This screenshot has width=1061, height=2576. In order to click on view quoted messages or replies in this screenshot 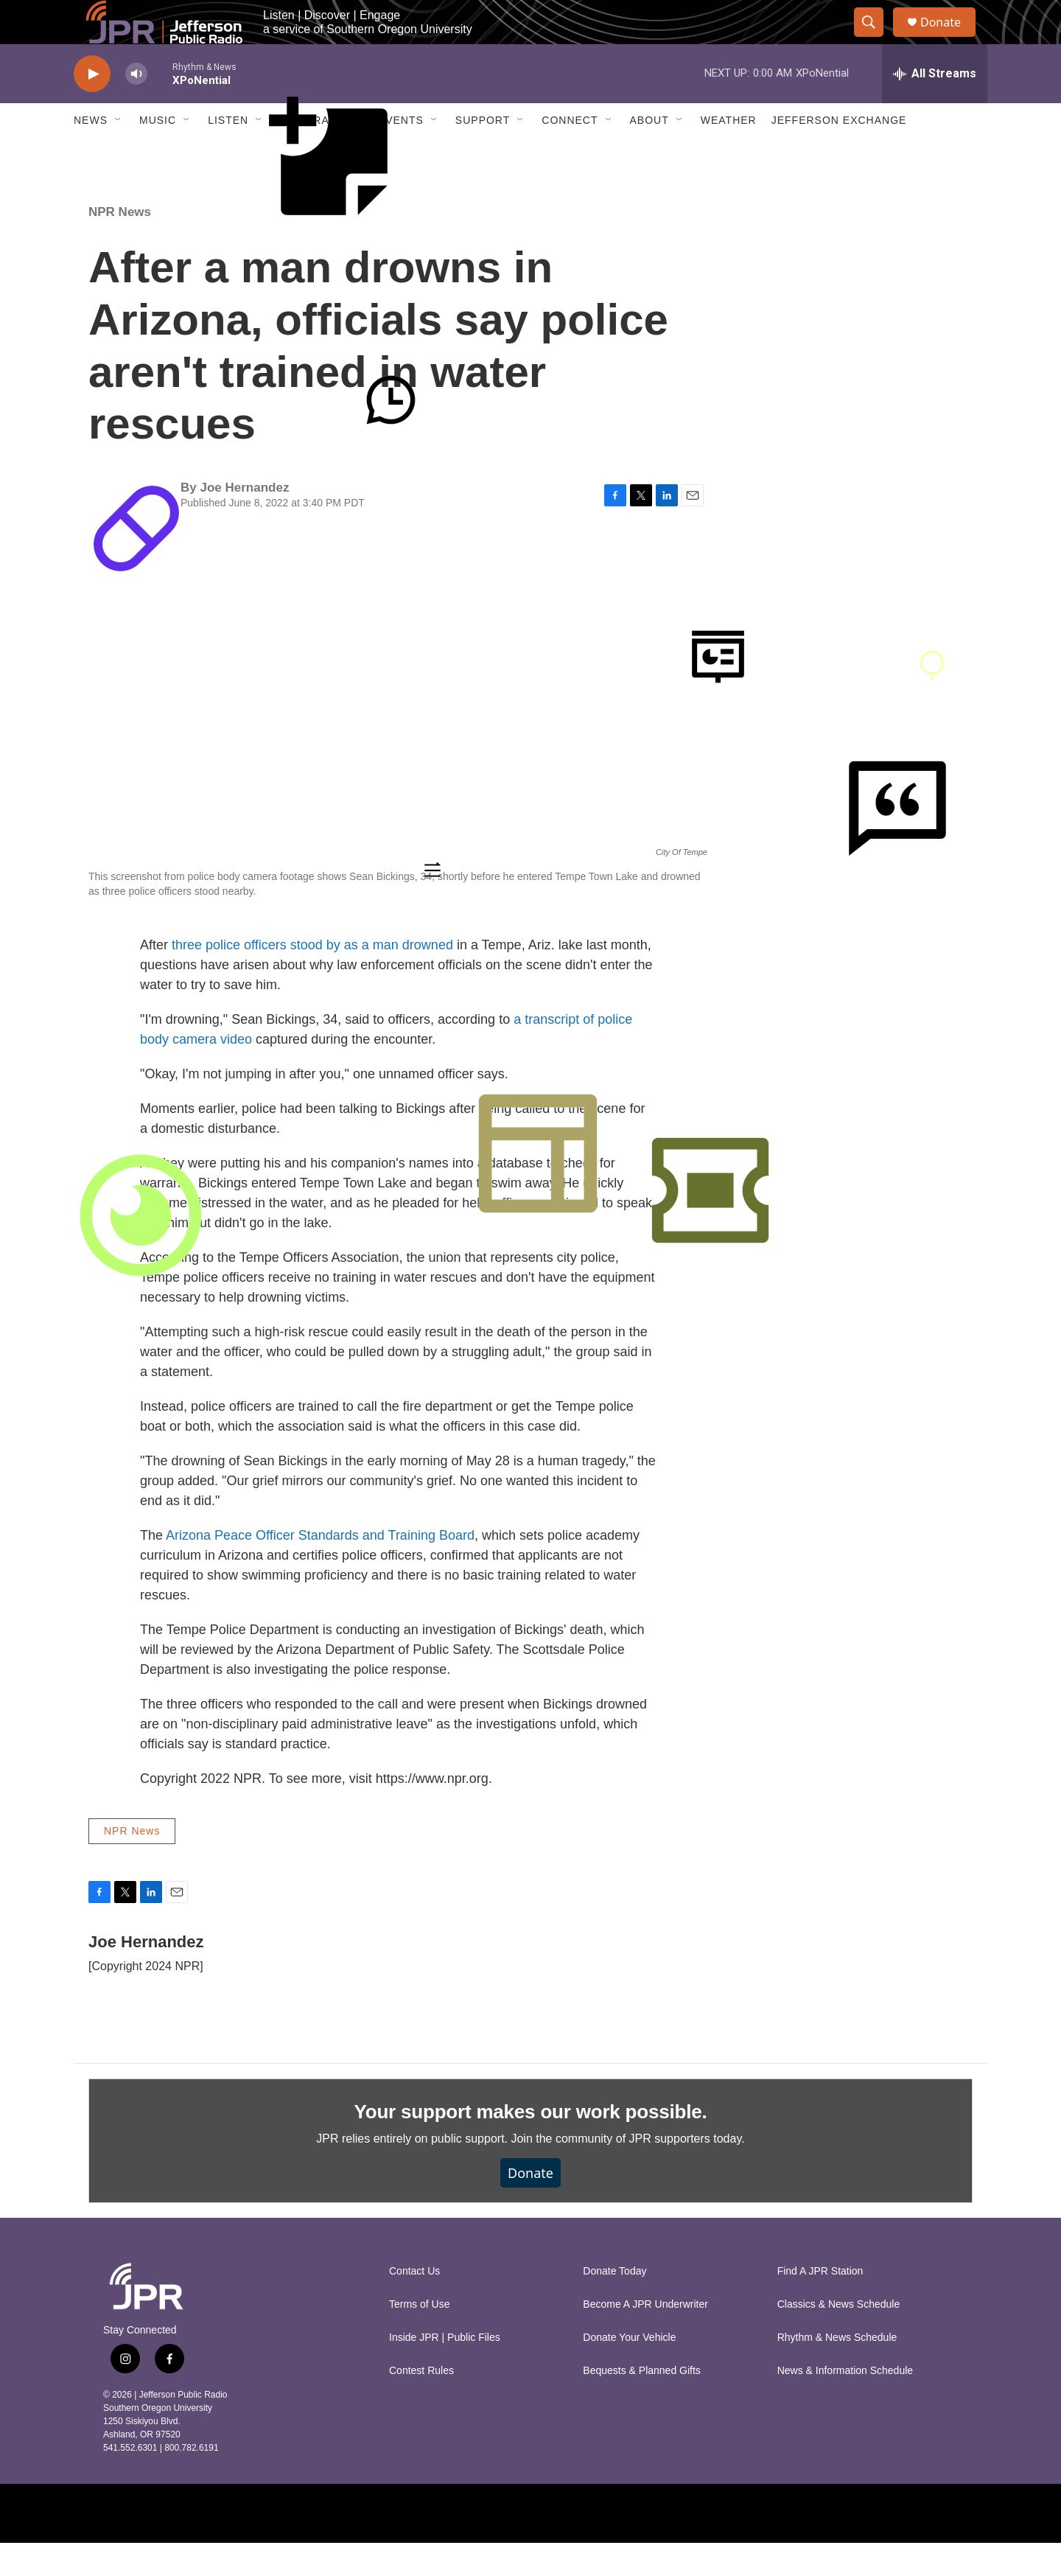, I will do `click(897, 805)`.